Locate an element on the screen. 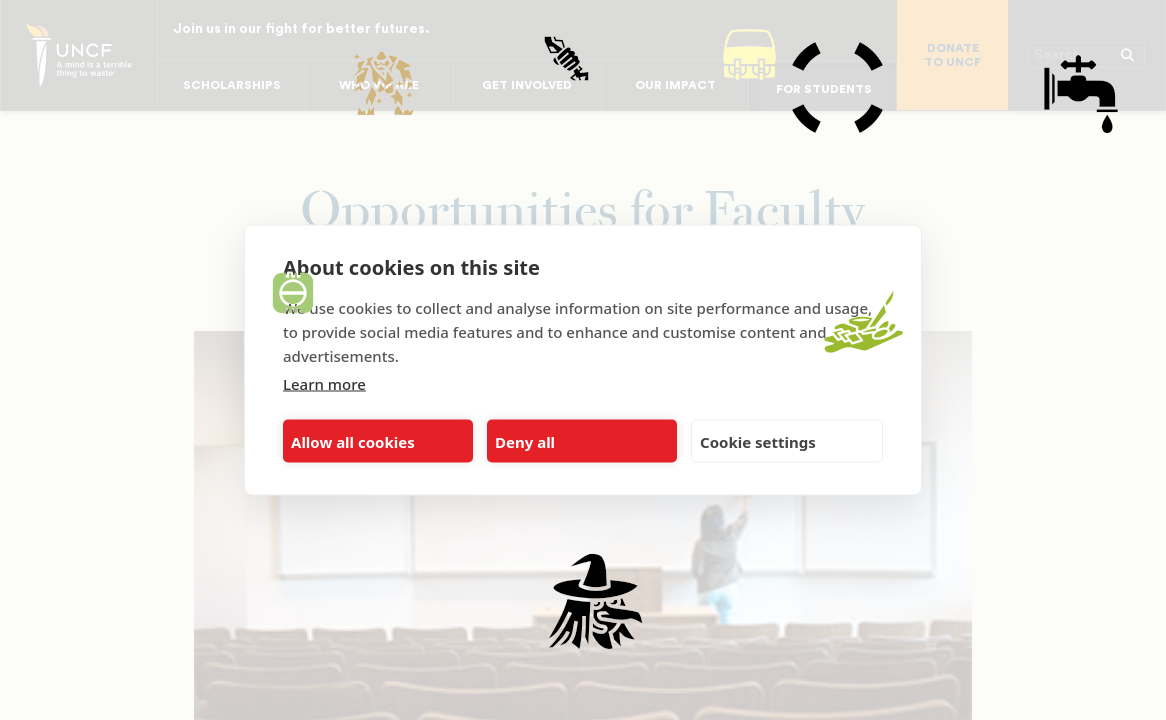  access your shopping bag or cart is located at coordinates (749, 54).